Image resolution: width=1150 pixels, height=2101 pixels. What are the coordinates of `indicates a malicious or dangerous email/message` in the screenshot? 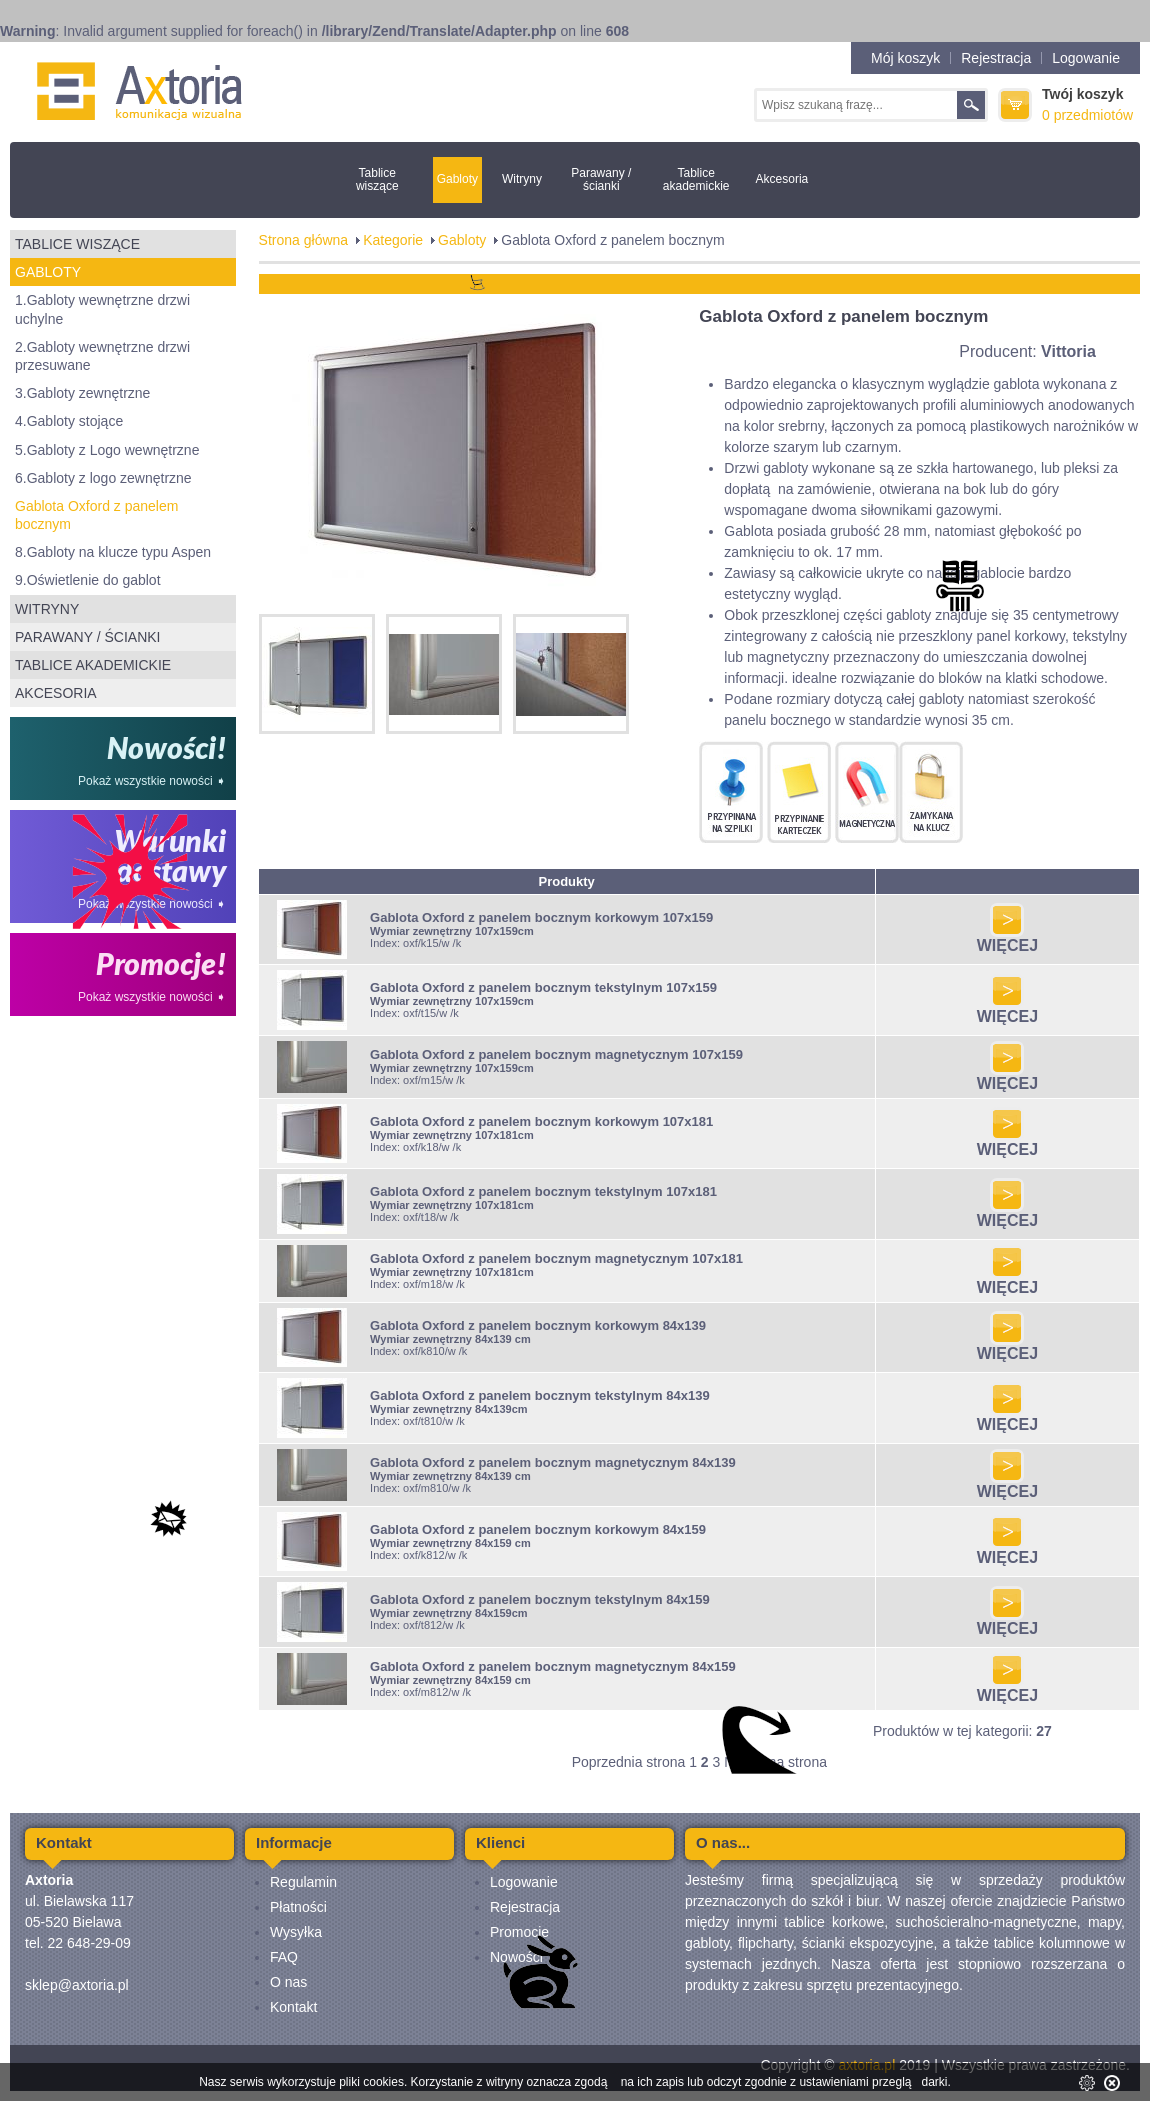 It's located at (168, 1518).